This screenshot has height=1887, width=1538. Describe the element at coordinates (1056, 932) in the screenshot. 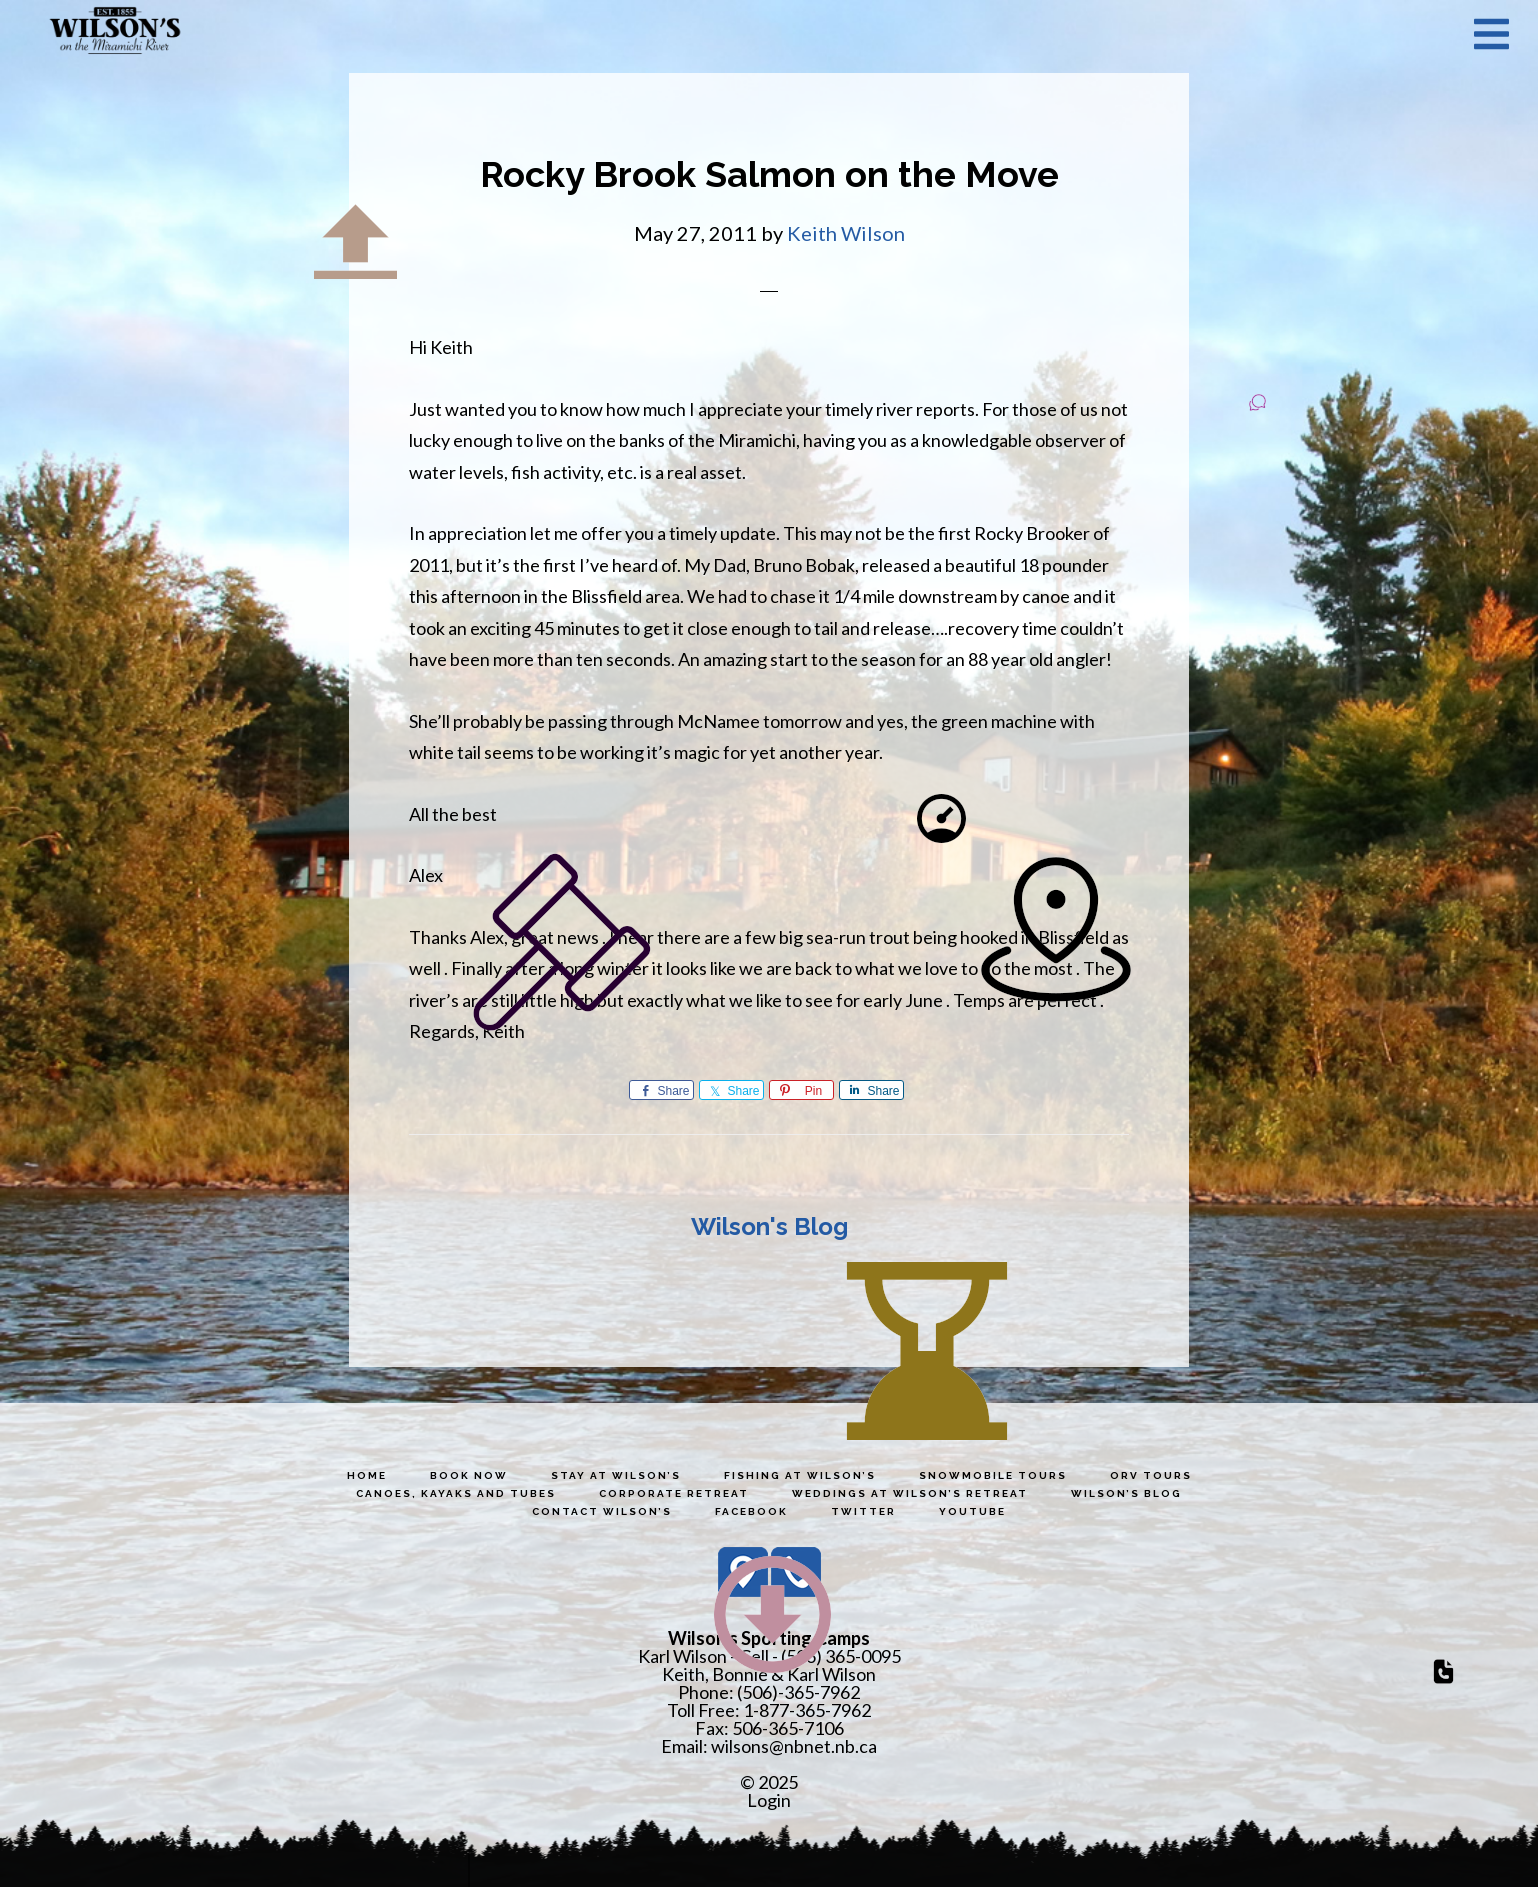

I see `view location area or region on map` at that location.